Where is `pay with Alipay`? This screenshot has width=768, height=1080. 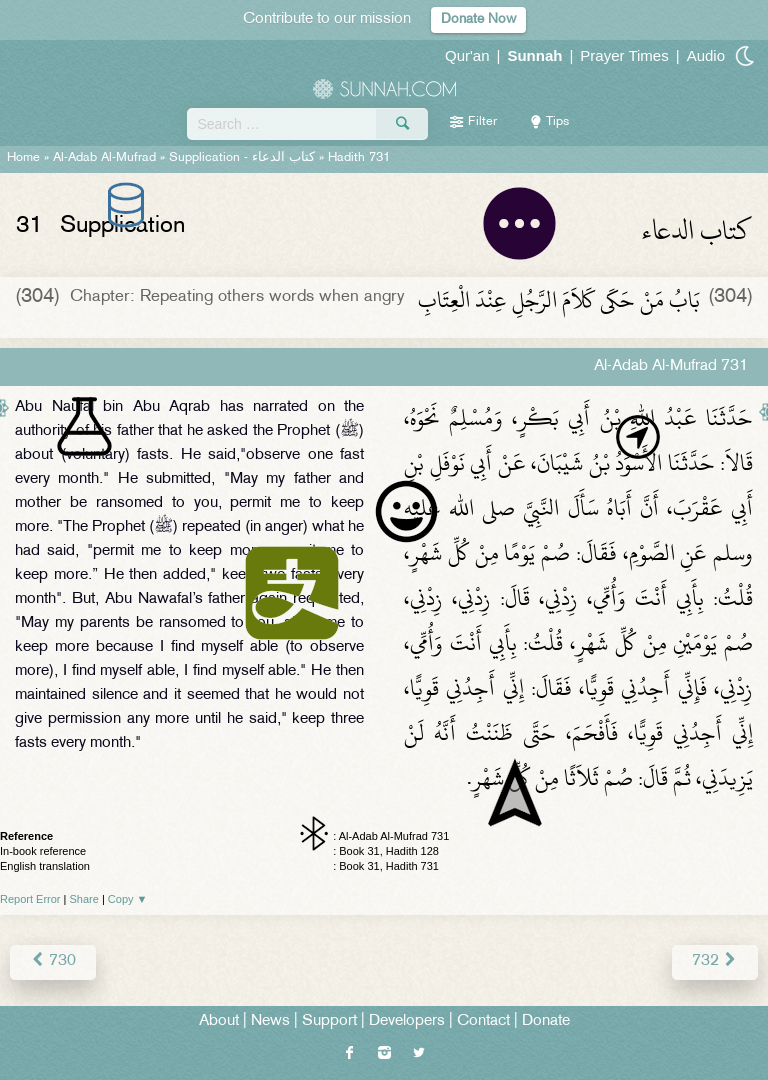 pay with Alipay is located at coordinates (292, 593).